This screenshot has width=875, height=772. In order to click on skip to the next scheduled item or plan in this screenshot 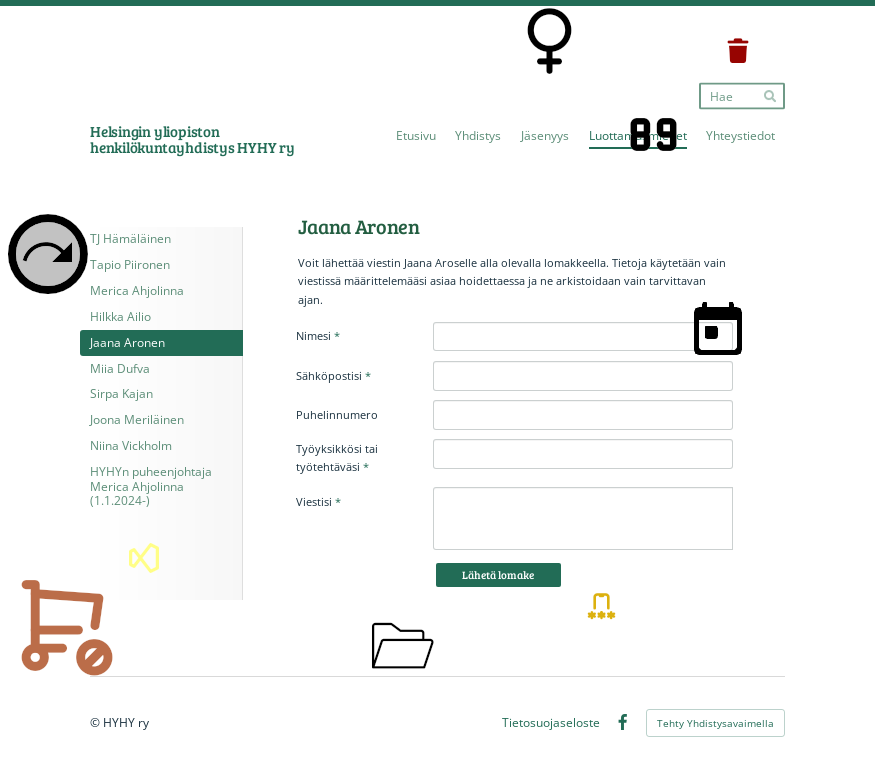, I will do `click(48, 254)`.